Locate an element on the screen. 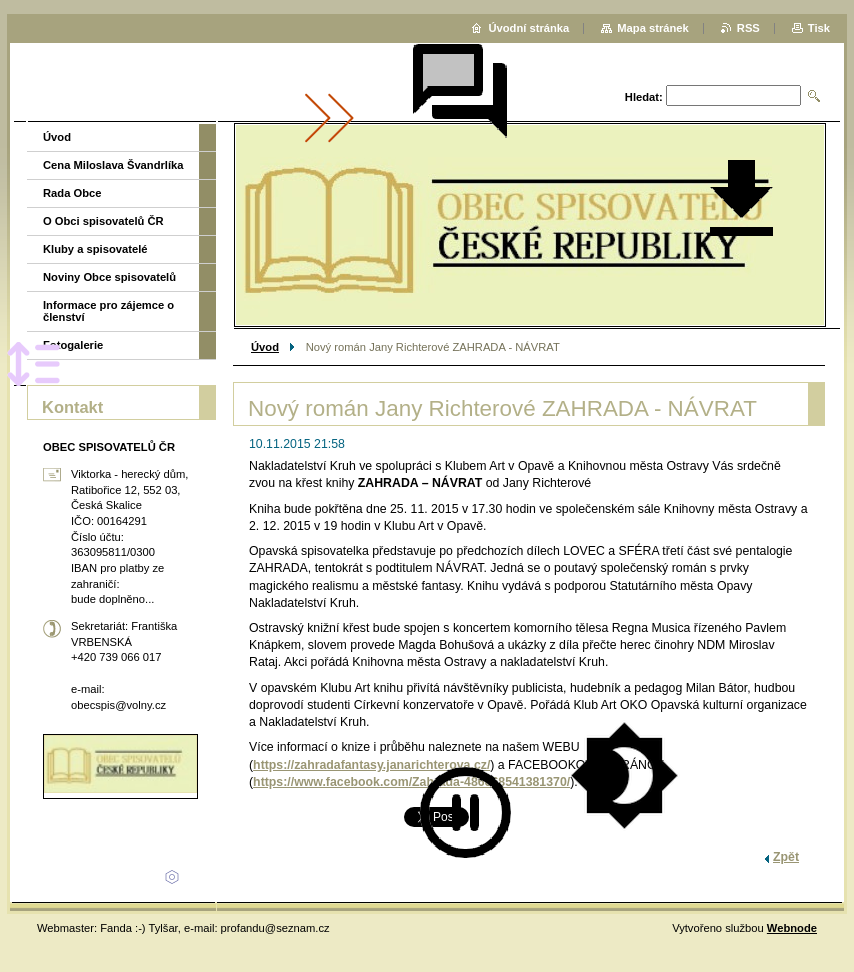 This screenshot has height=972, width=854. download a file or app is located at coordinates (741, 200).